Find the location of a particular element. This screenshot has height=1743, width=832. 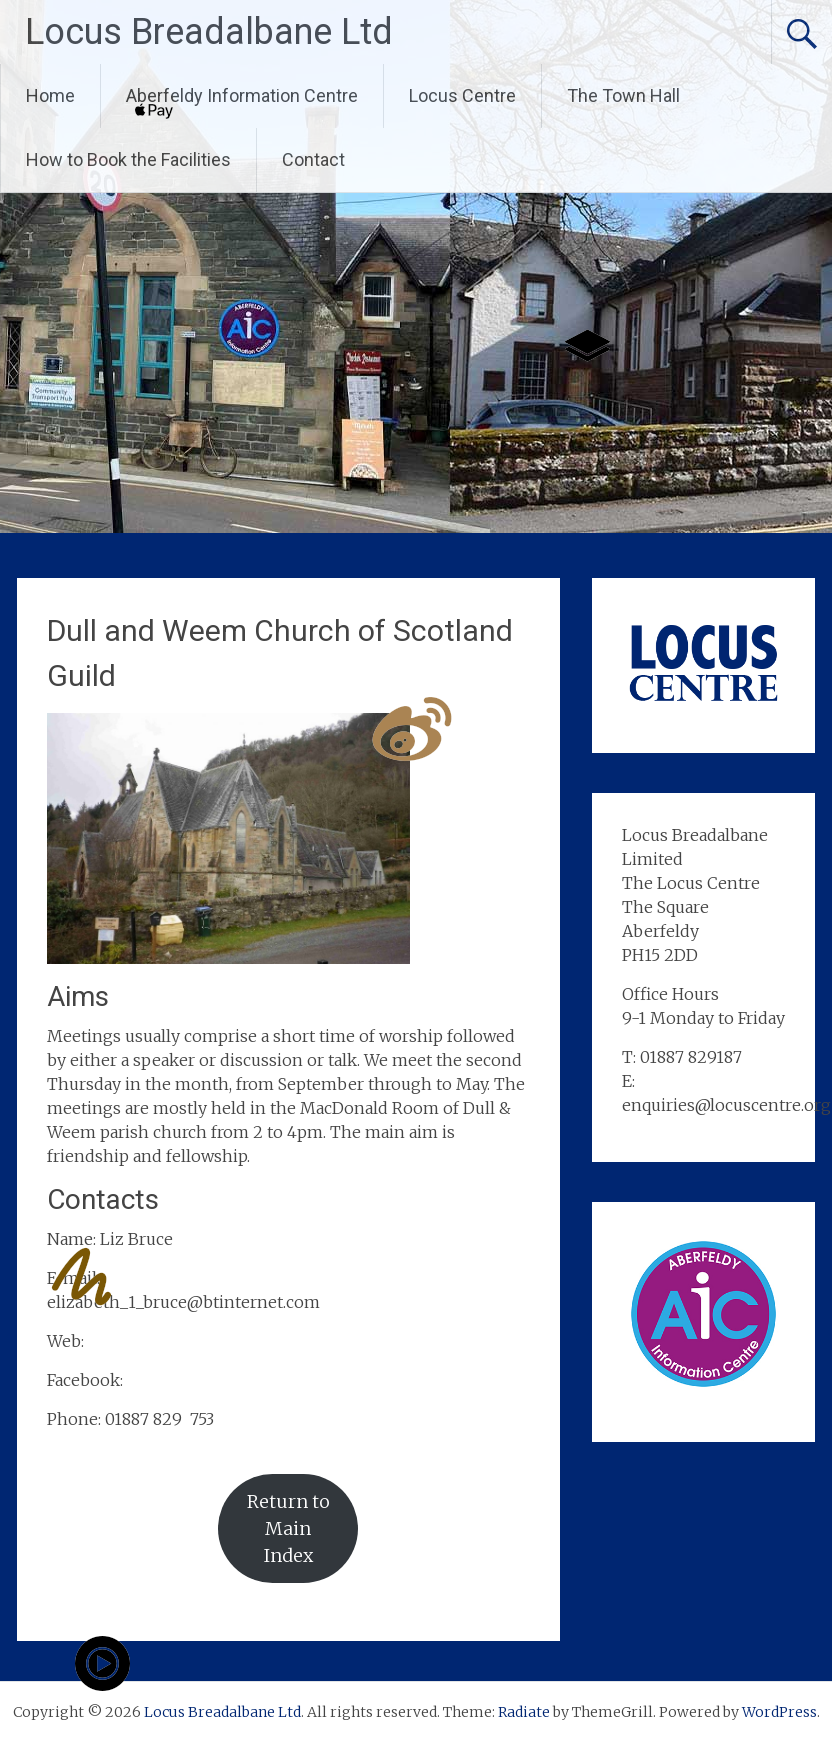

open youtube music app is located at coordinates (102, 1663).